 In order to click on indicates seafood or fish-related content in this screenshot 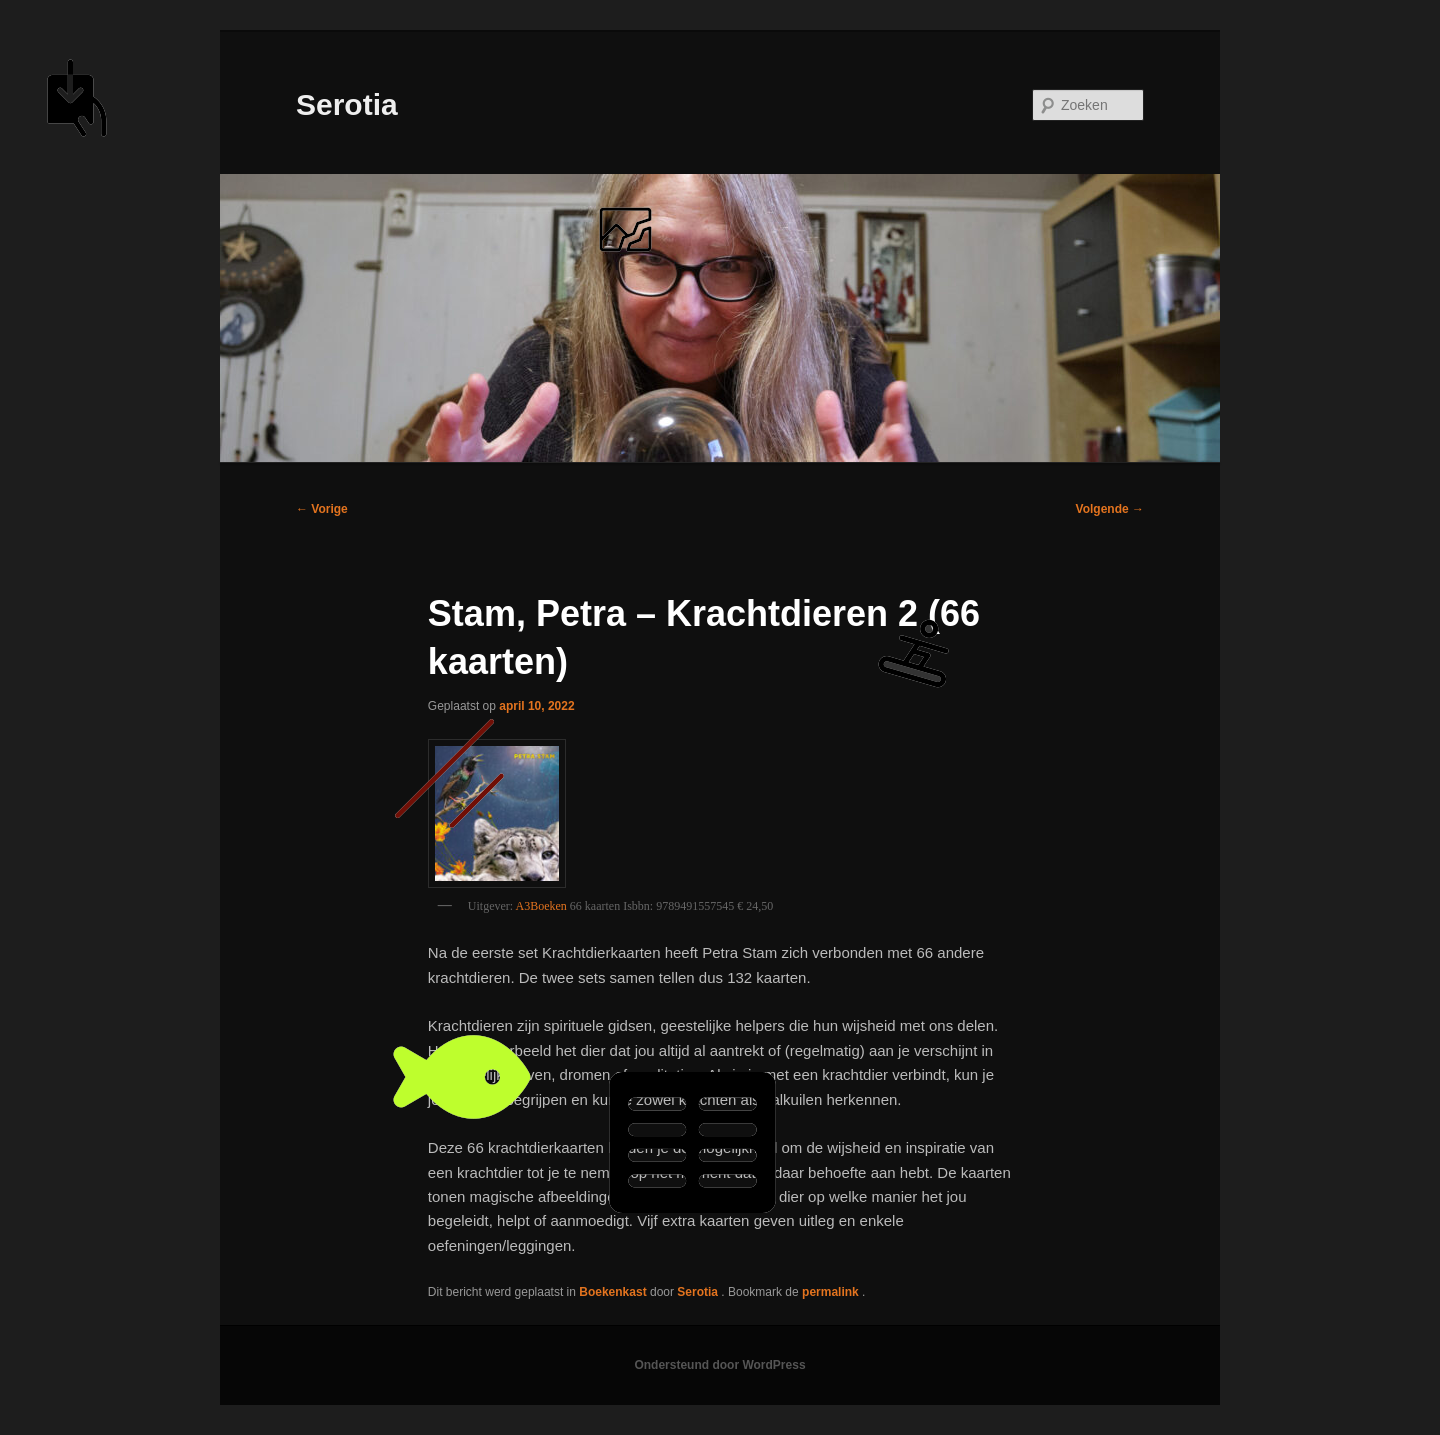, I will do `click(462, 1077)`.